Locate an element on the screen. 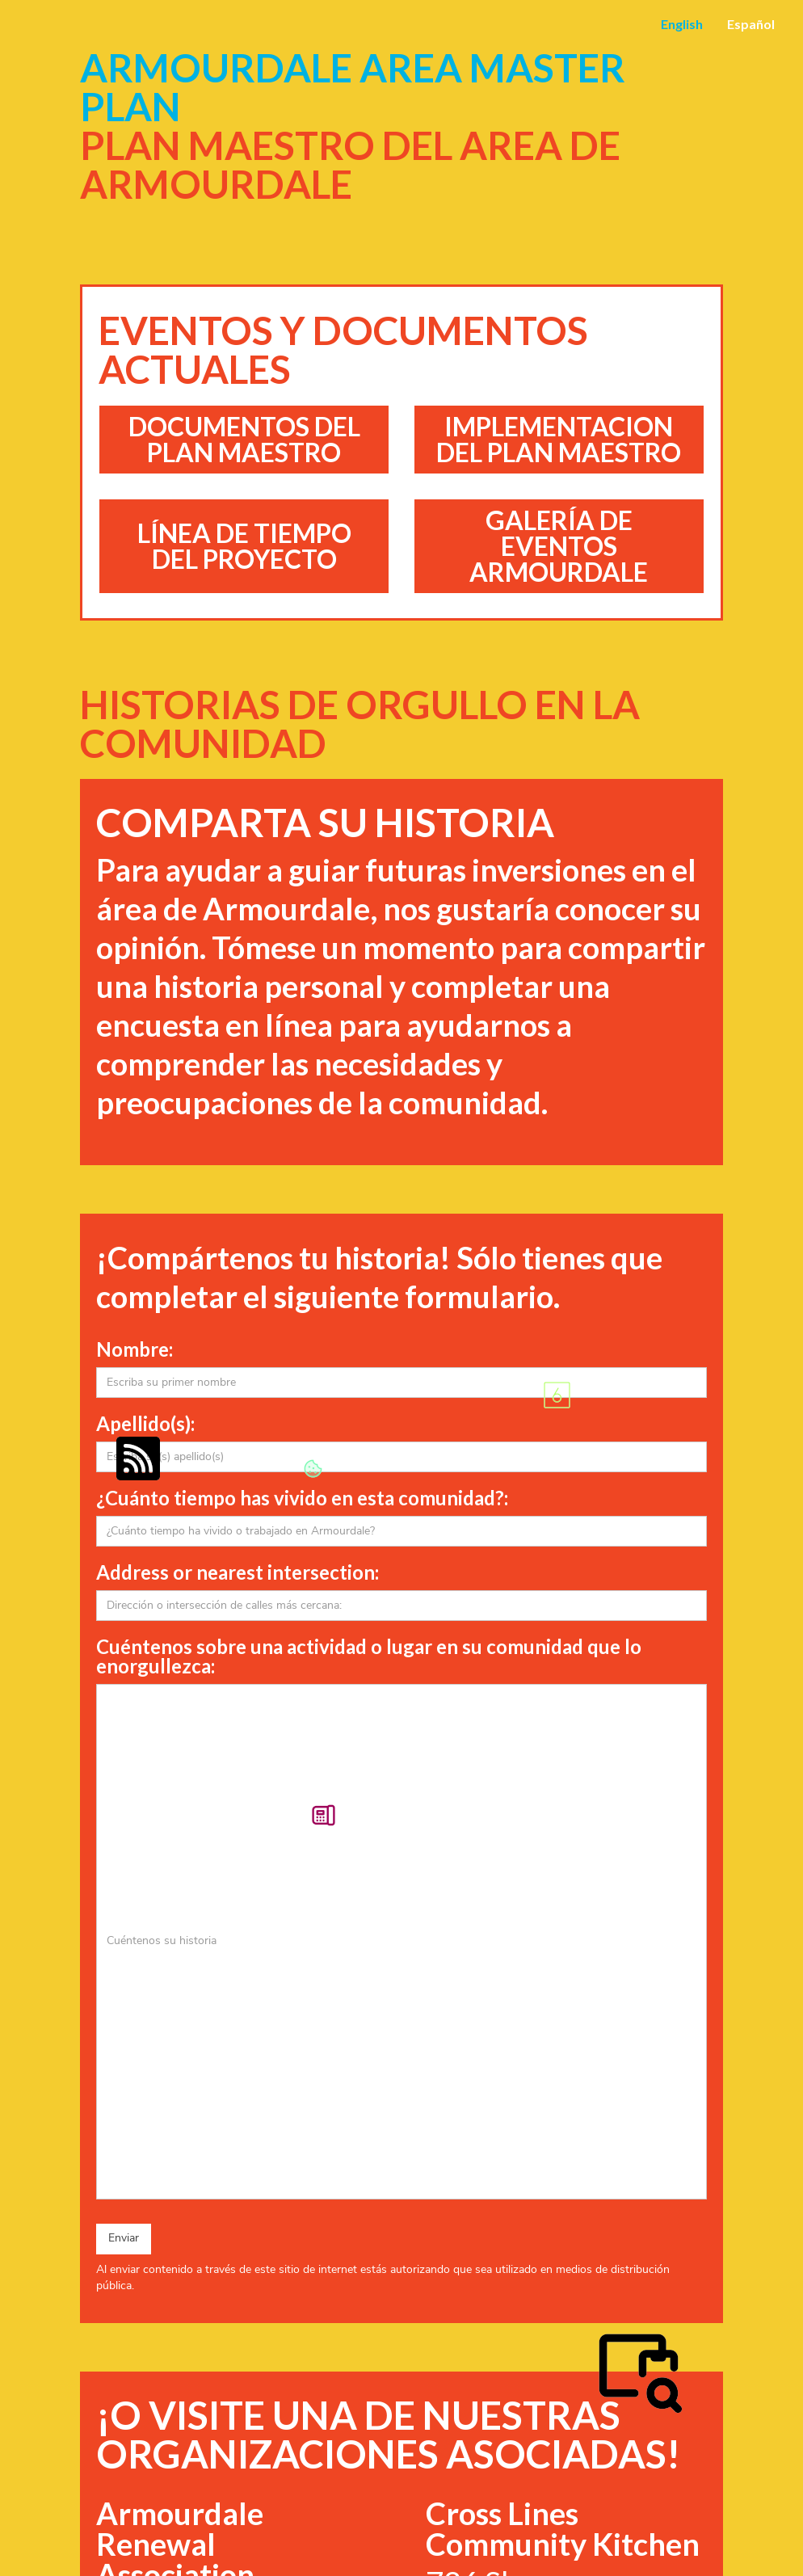 This screenshot has width=803, height=2576. subscribe to RSS feed is located at coordinates (138, 1458).